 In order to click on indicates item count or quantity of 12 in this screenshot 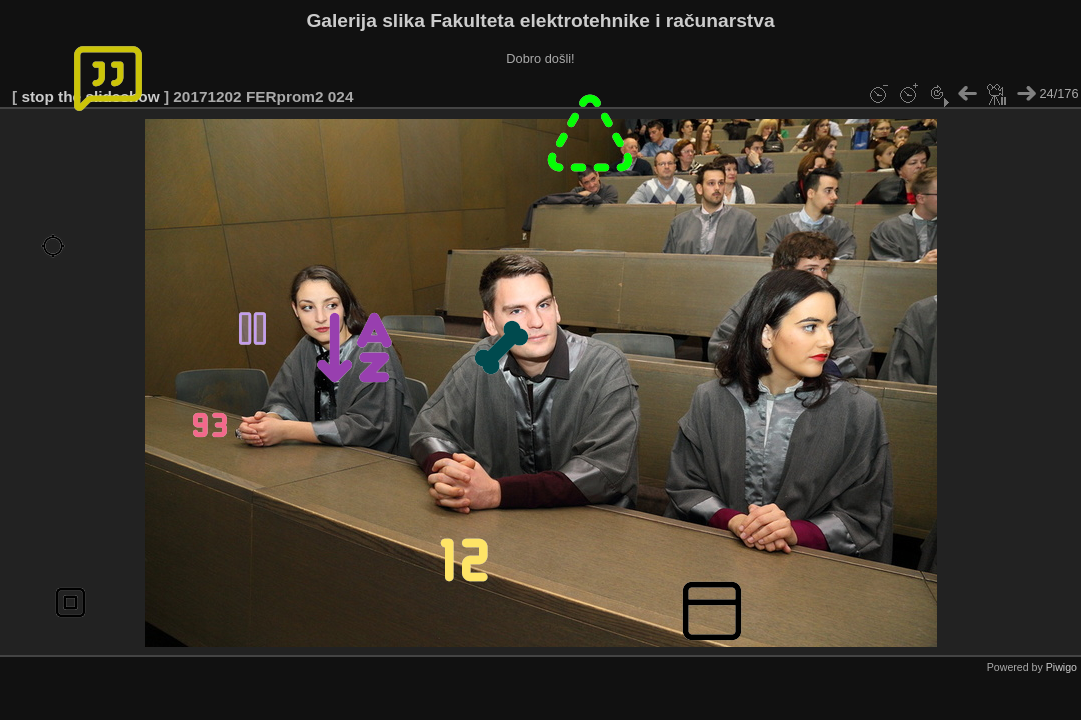, I will do `click(462, 560)`.